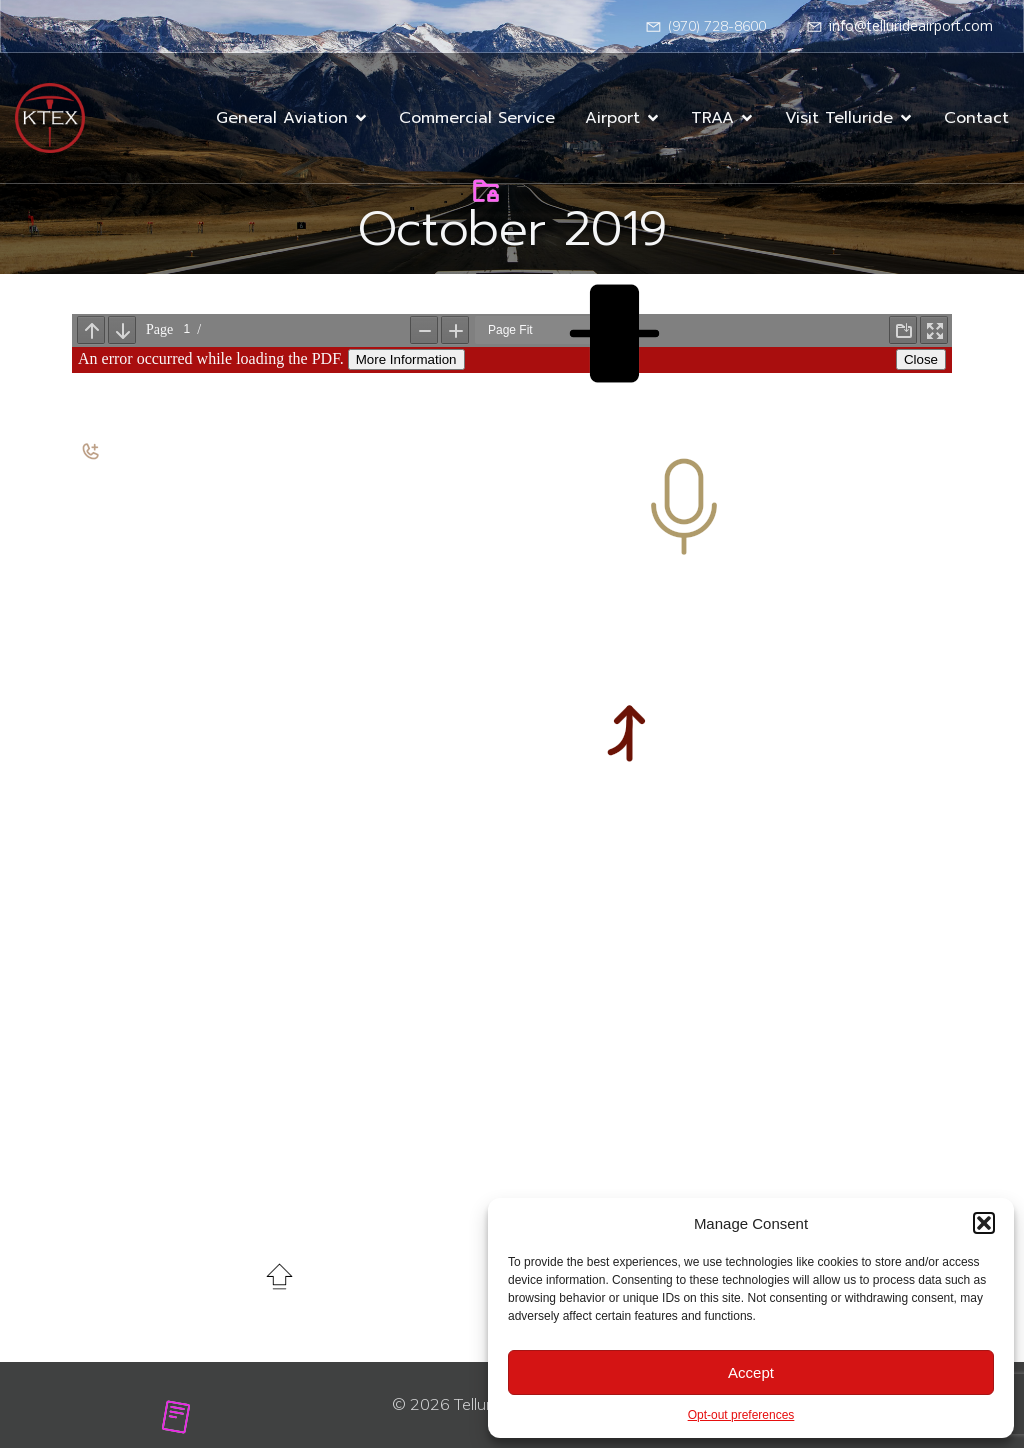 Image resolution: width=1024 pixels, height=1448 pixels. What do you see at coordinates (176, 1417) in the screenshot?
I see `view your resume or CV` at bounding box center [176, 1417].